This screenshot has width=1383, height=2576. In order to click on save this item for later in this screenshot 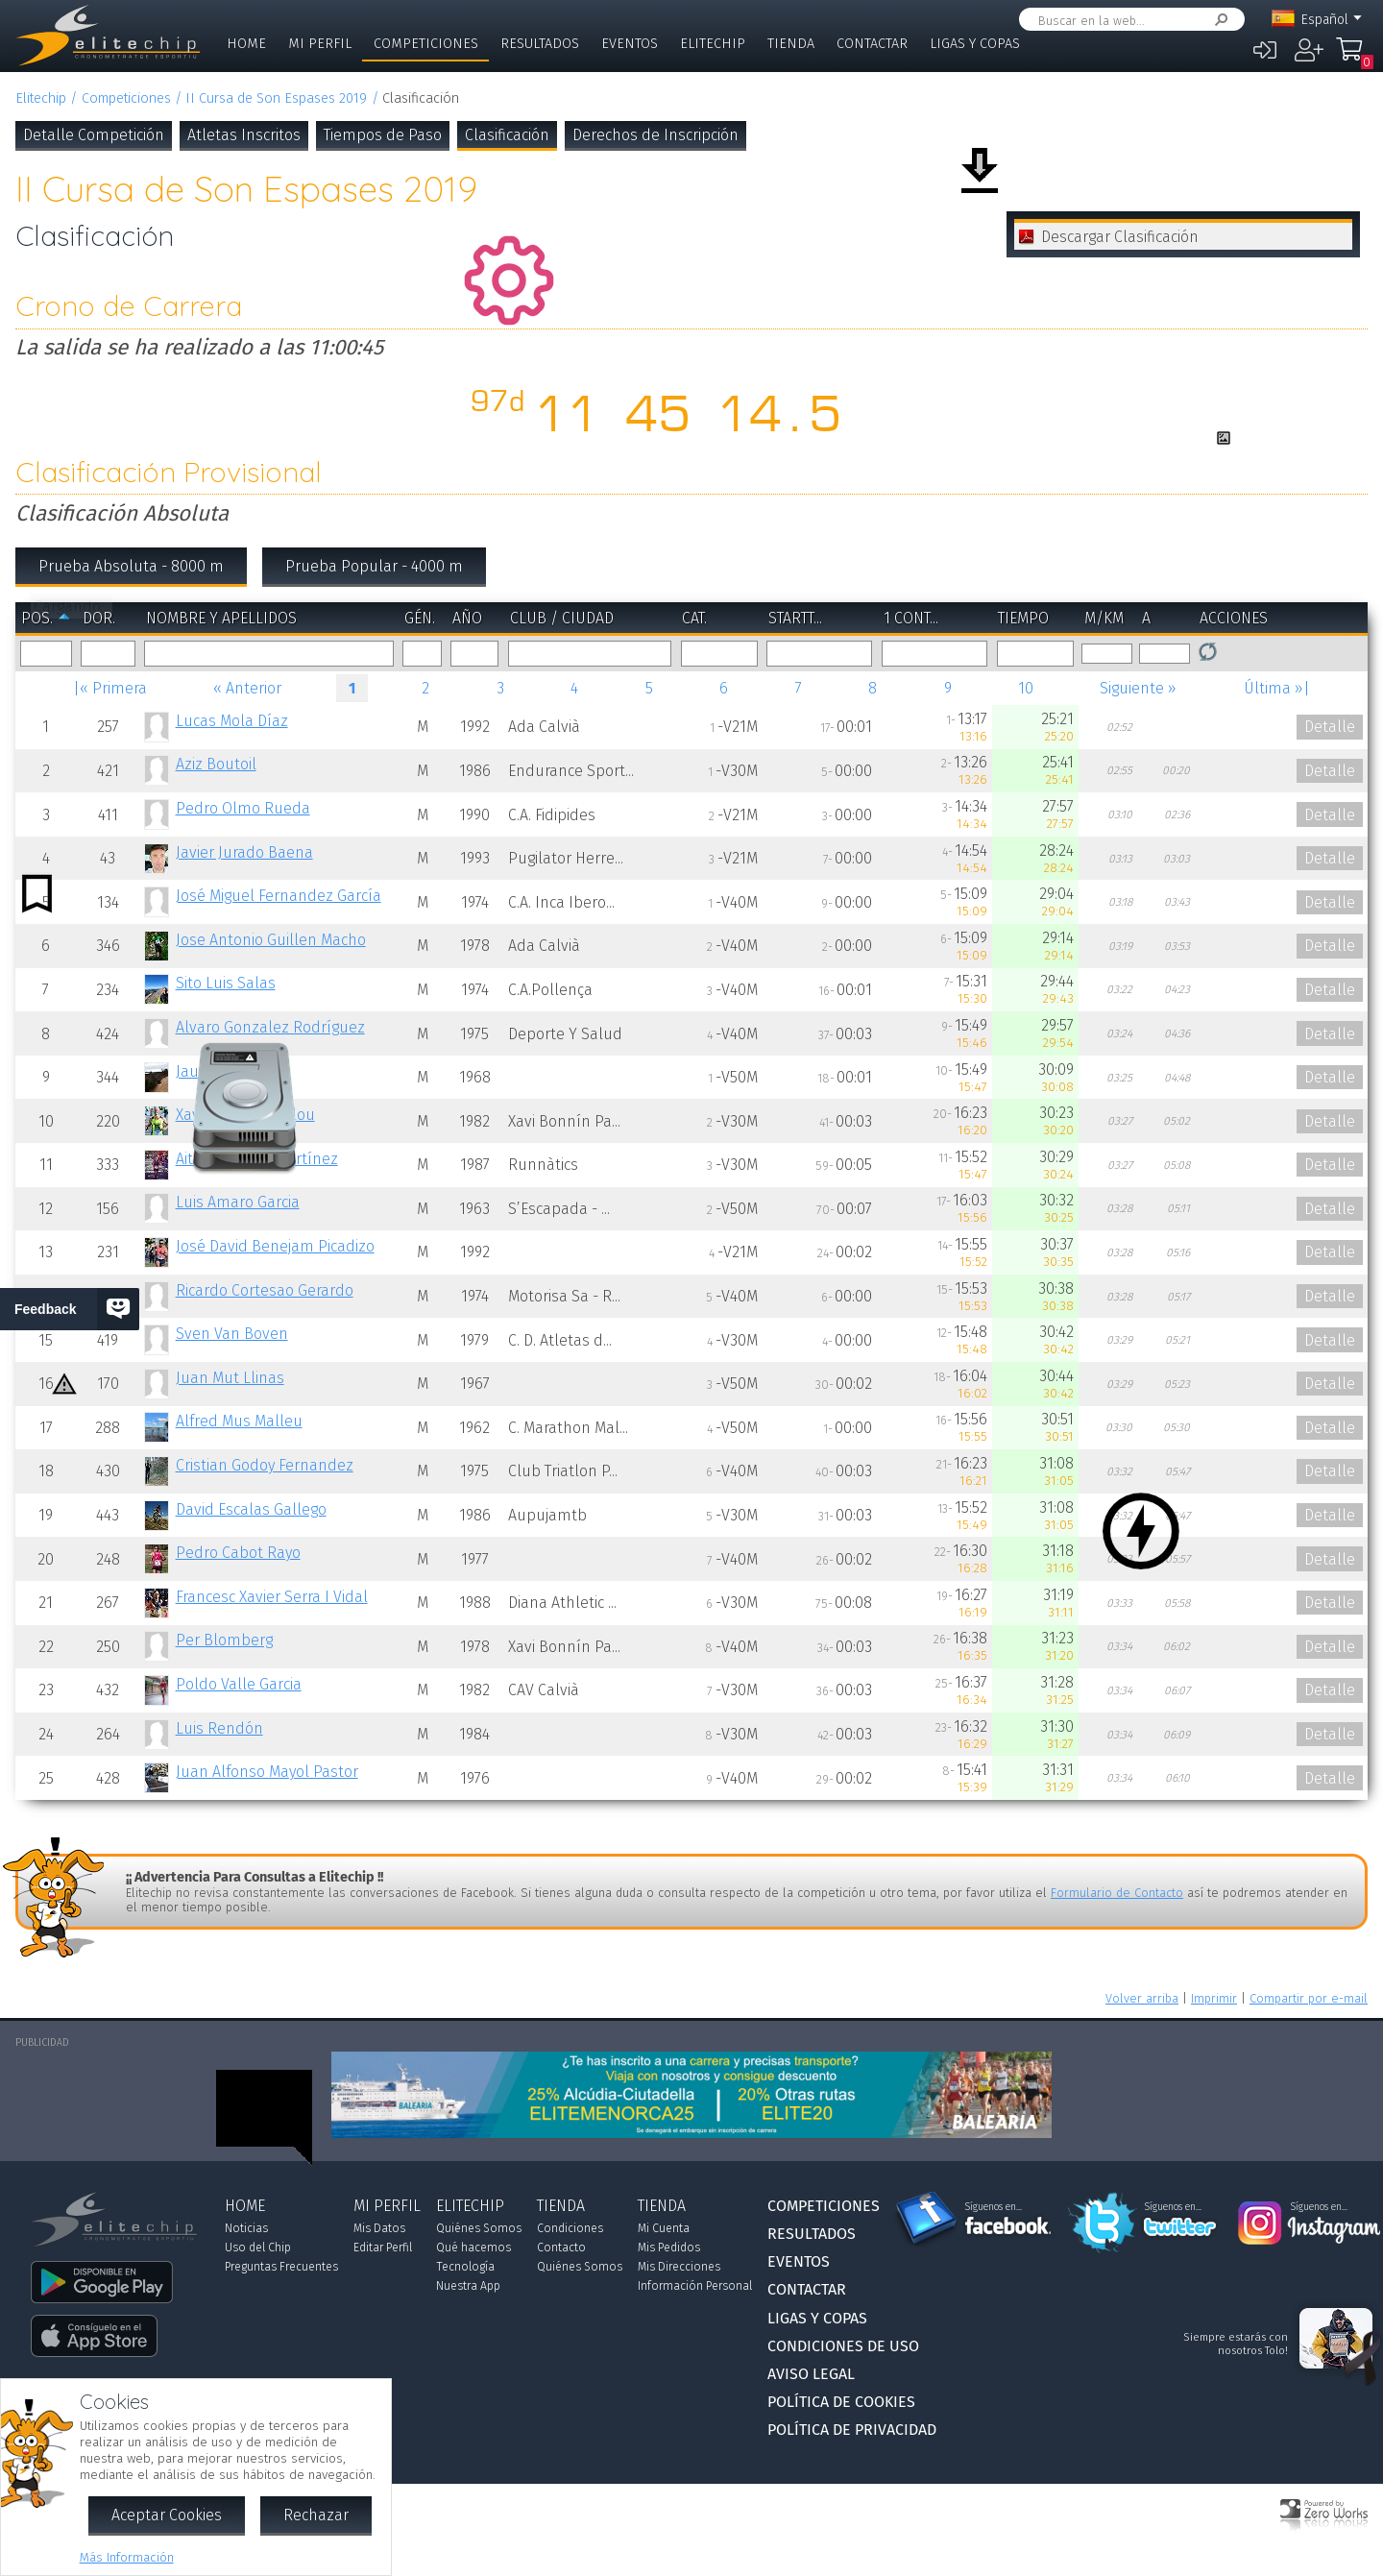, I will do `click(36, 893)`.